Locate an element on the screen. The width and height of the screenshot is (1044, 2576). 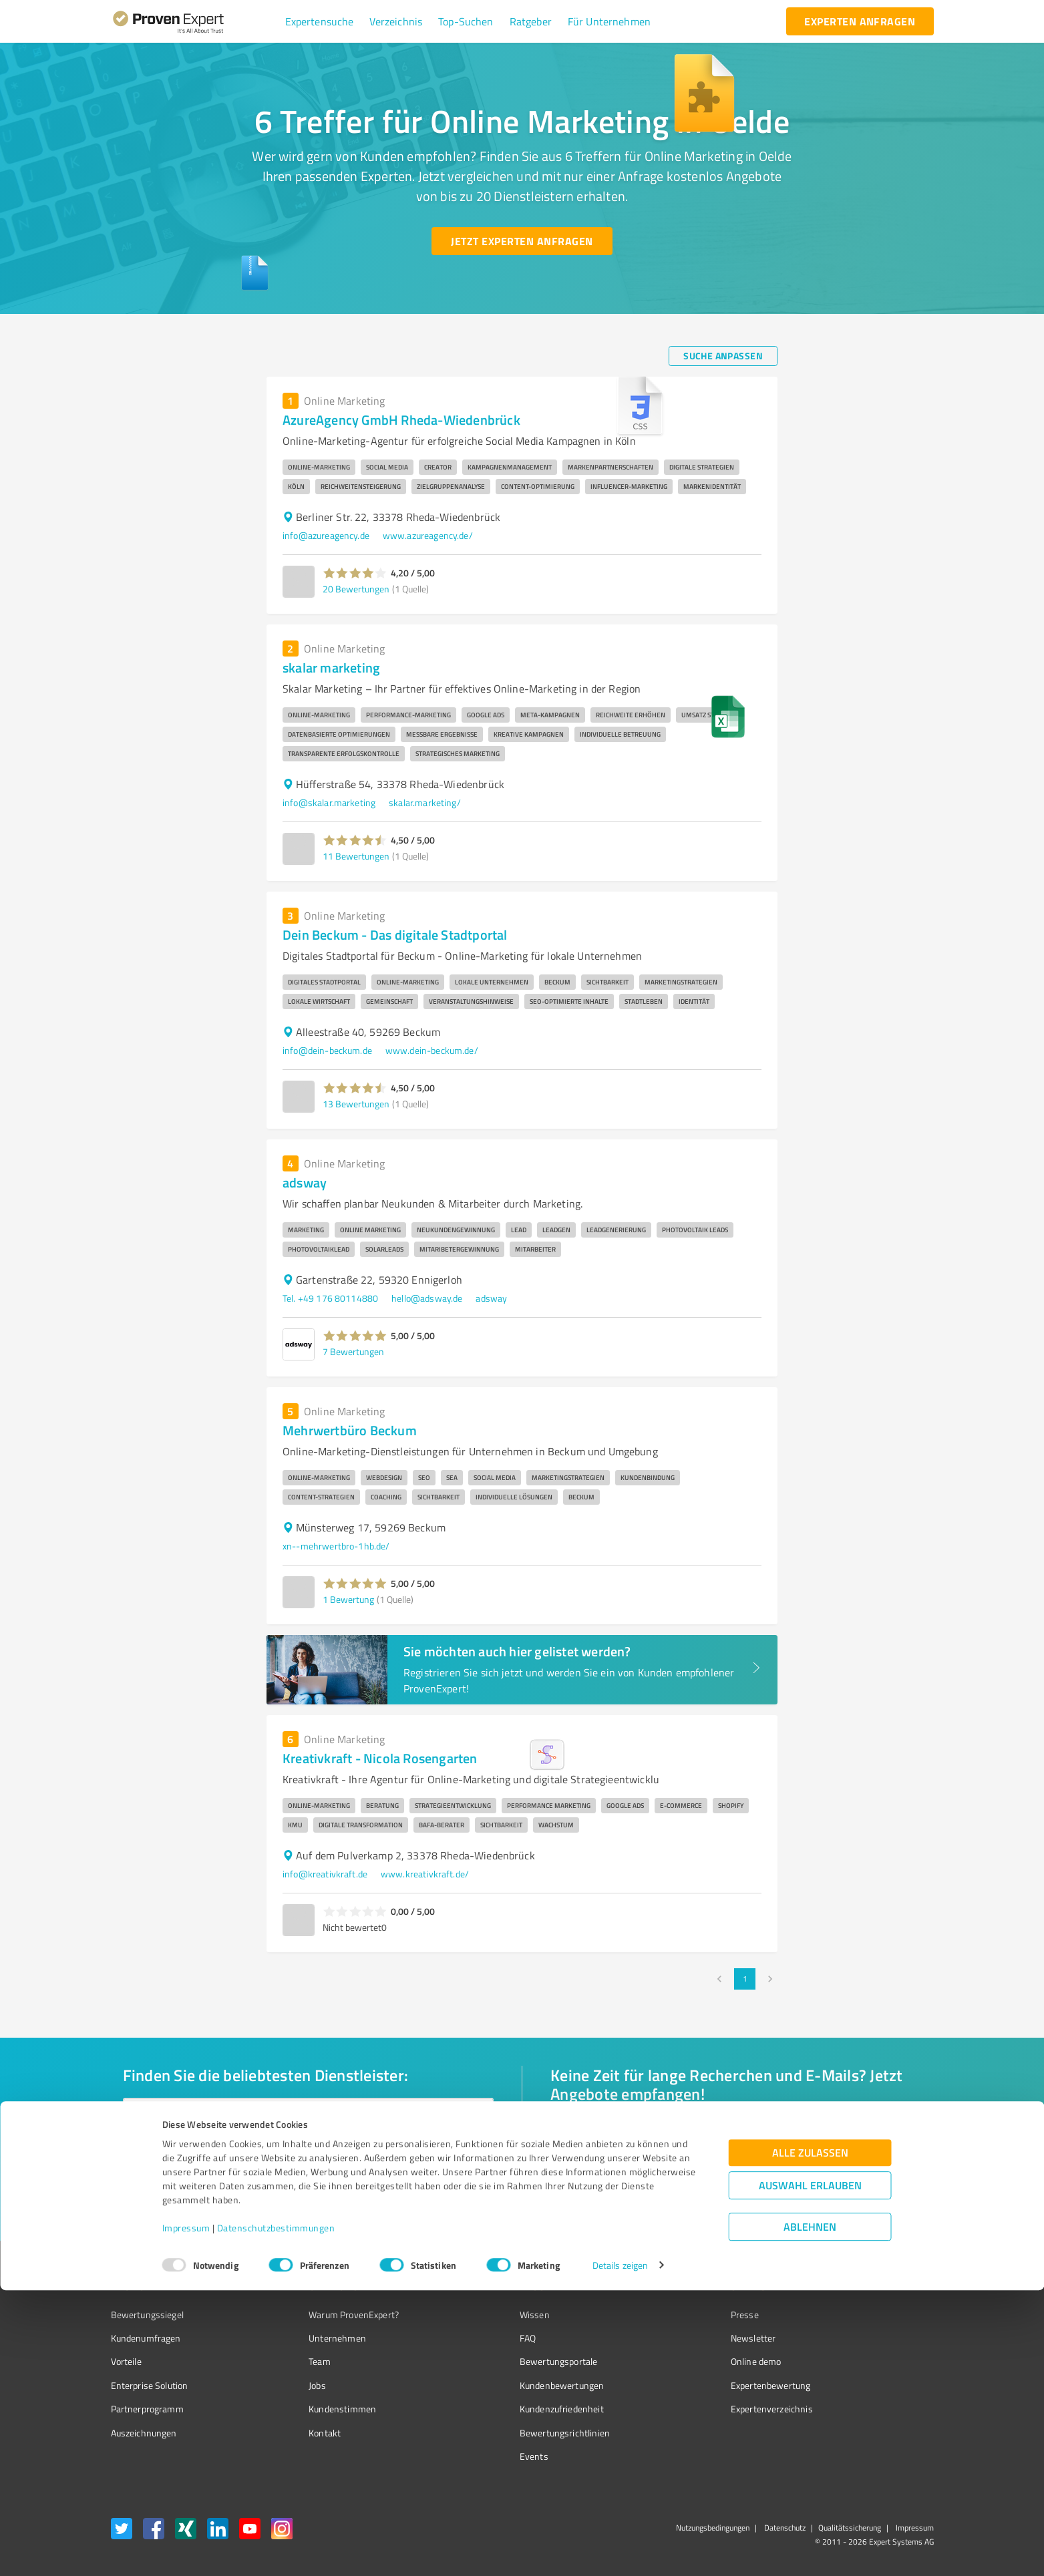
a plugin-generated file type is located at coordinates (704, 94).